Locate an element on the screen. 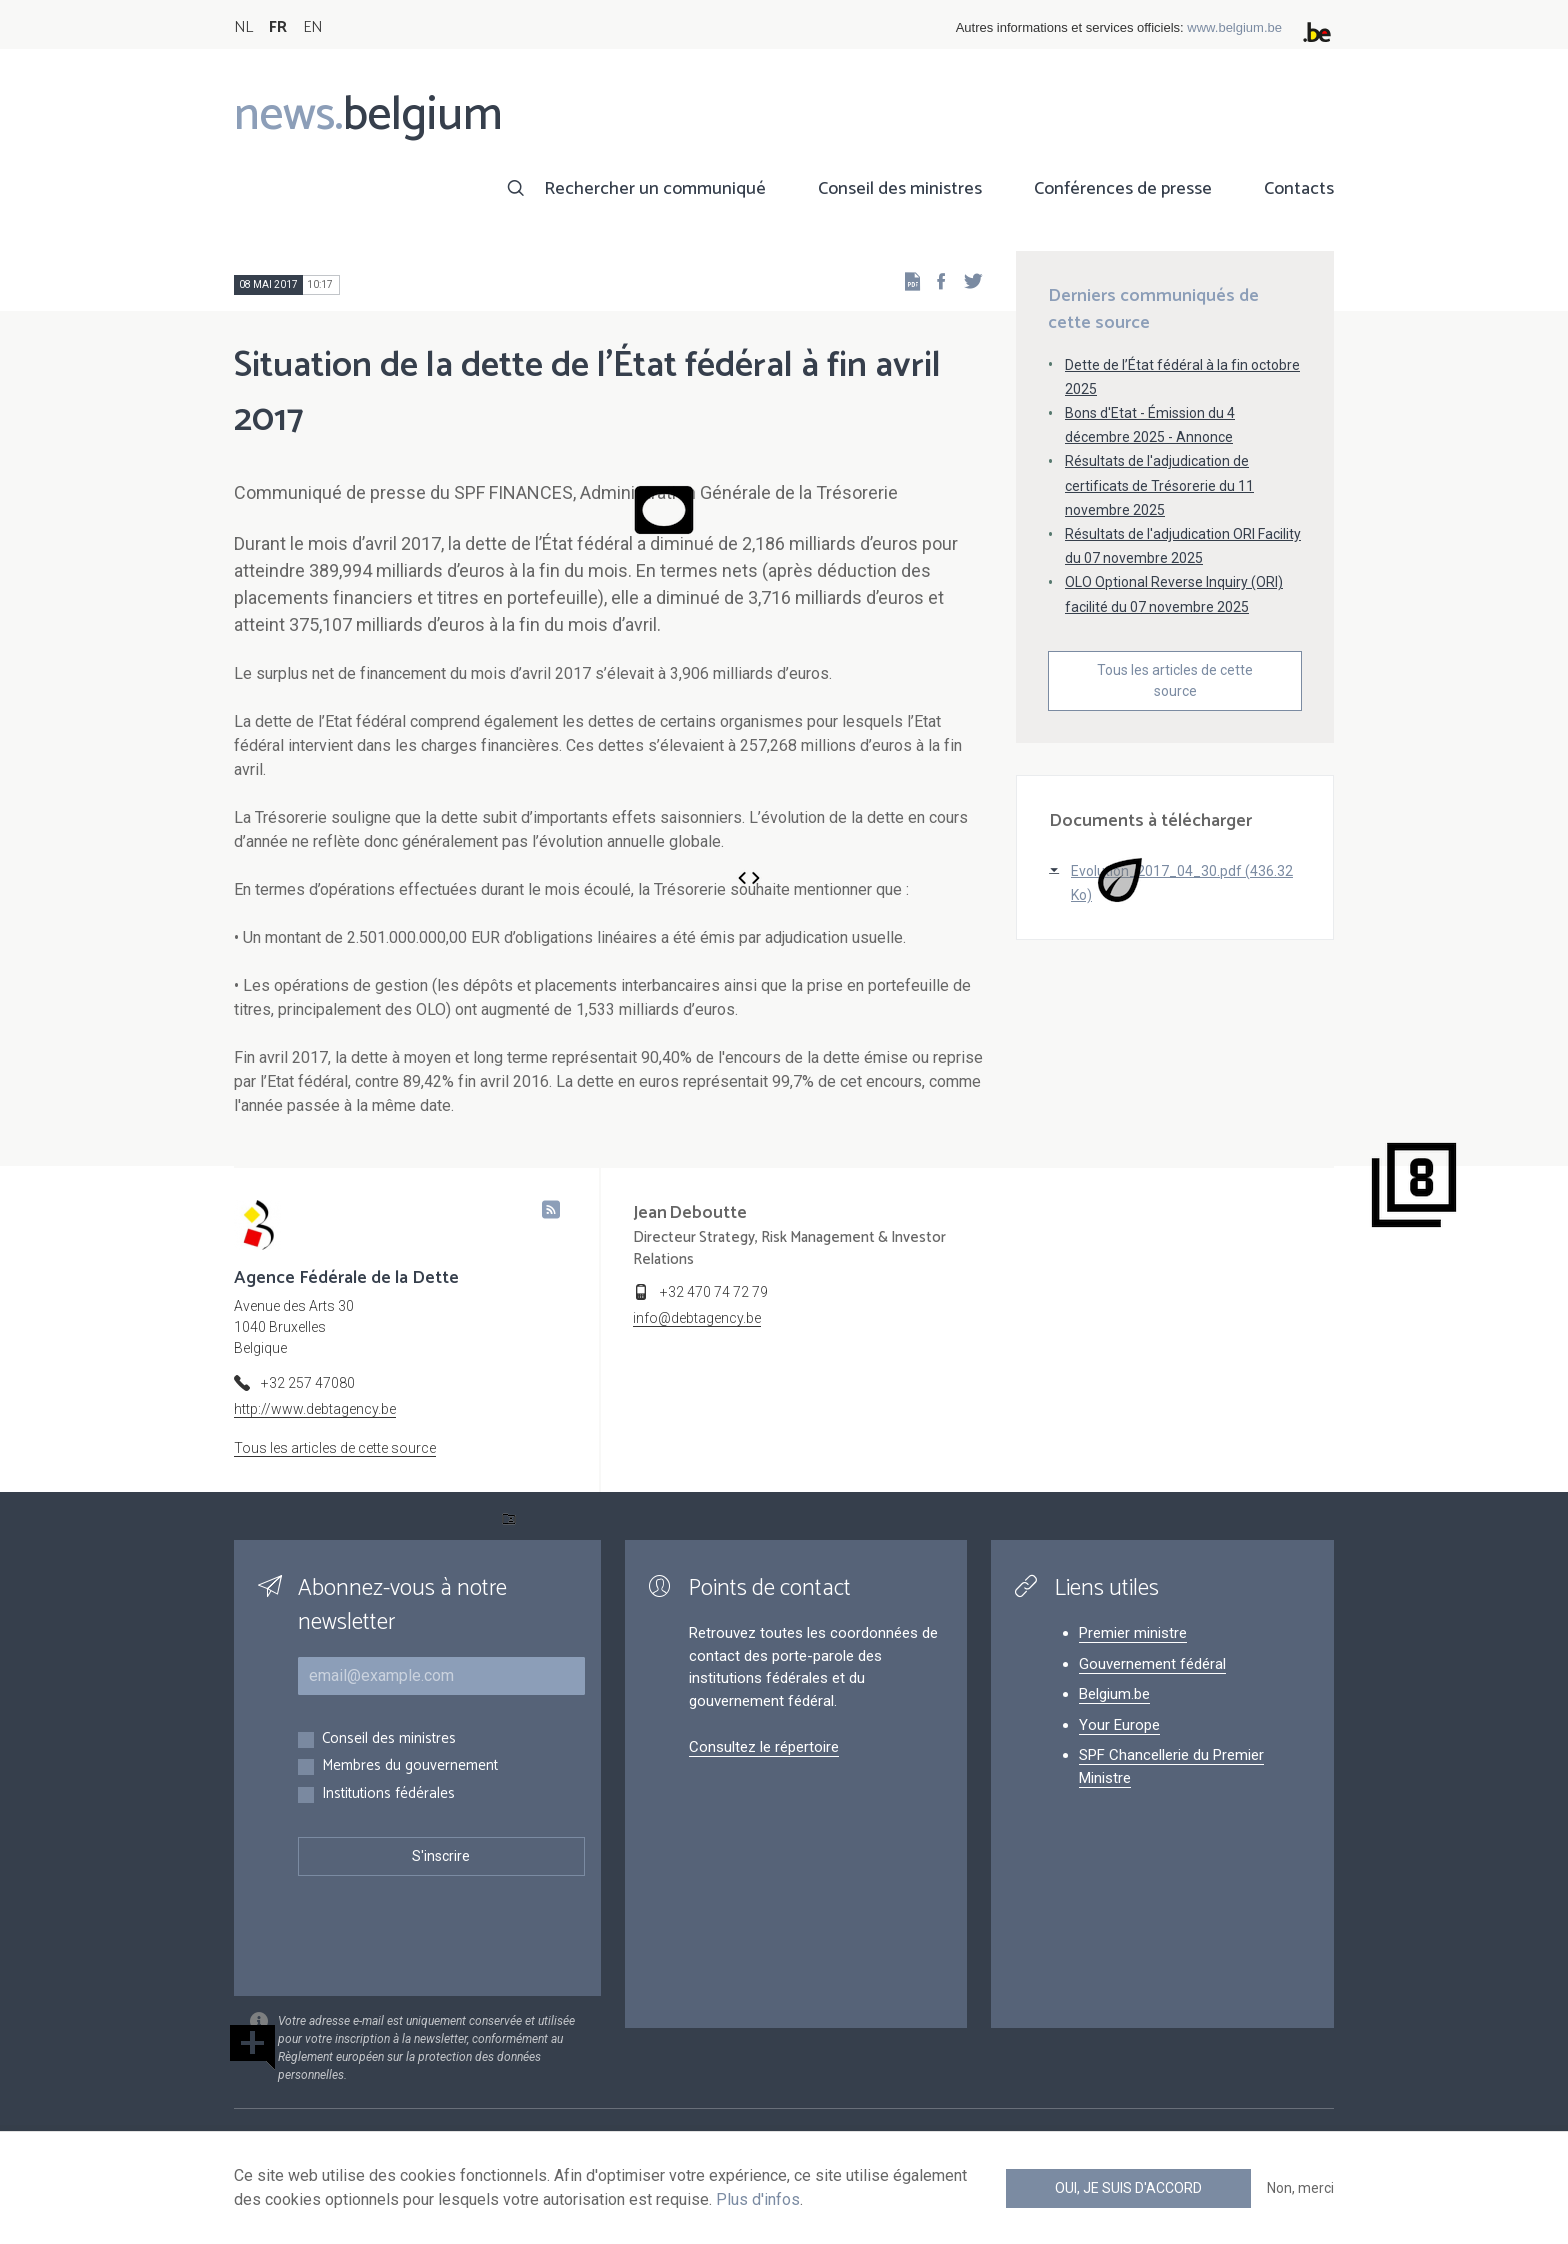 This screenshot has height=2244, width=1568. access shared folders is located at coordinates (509, 1519).